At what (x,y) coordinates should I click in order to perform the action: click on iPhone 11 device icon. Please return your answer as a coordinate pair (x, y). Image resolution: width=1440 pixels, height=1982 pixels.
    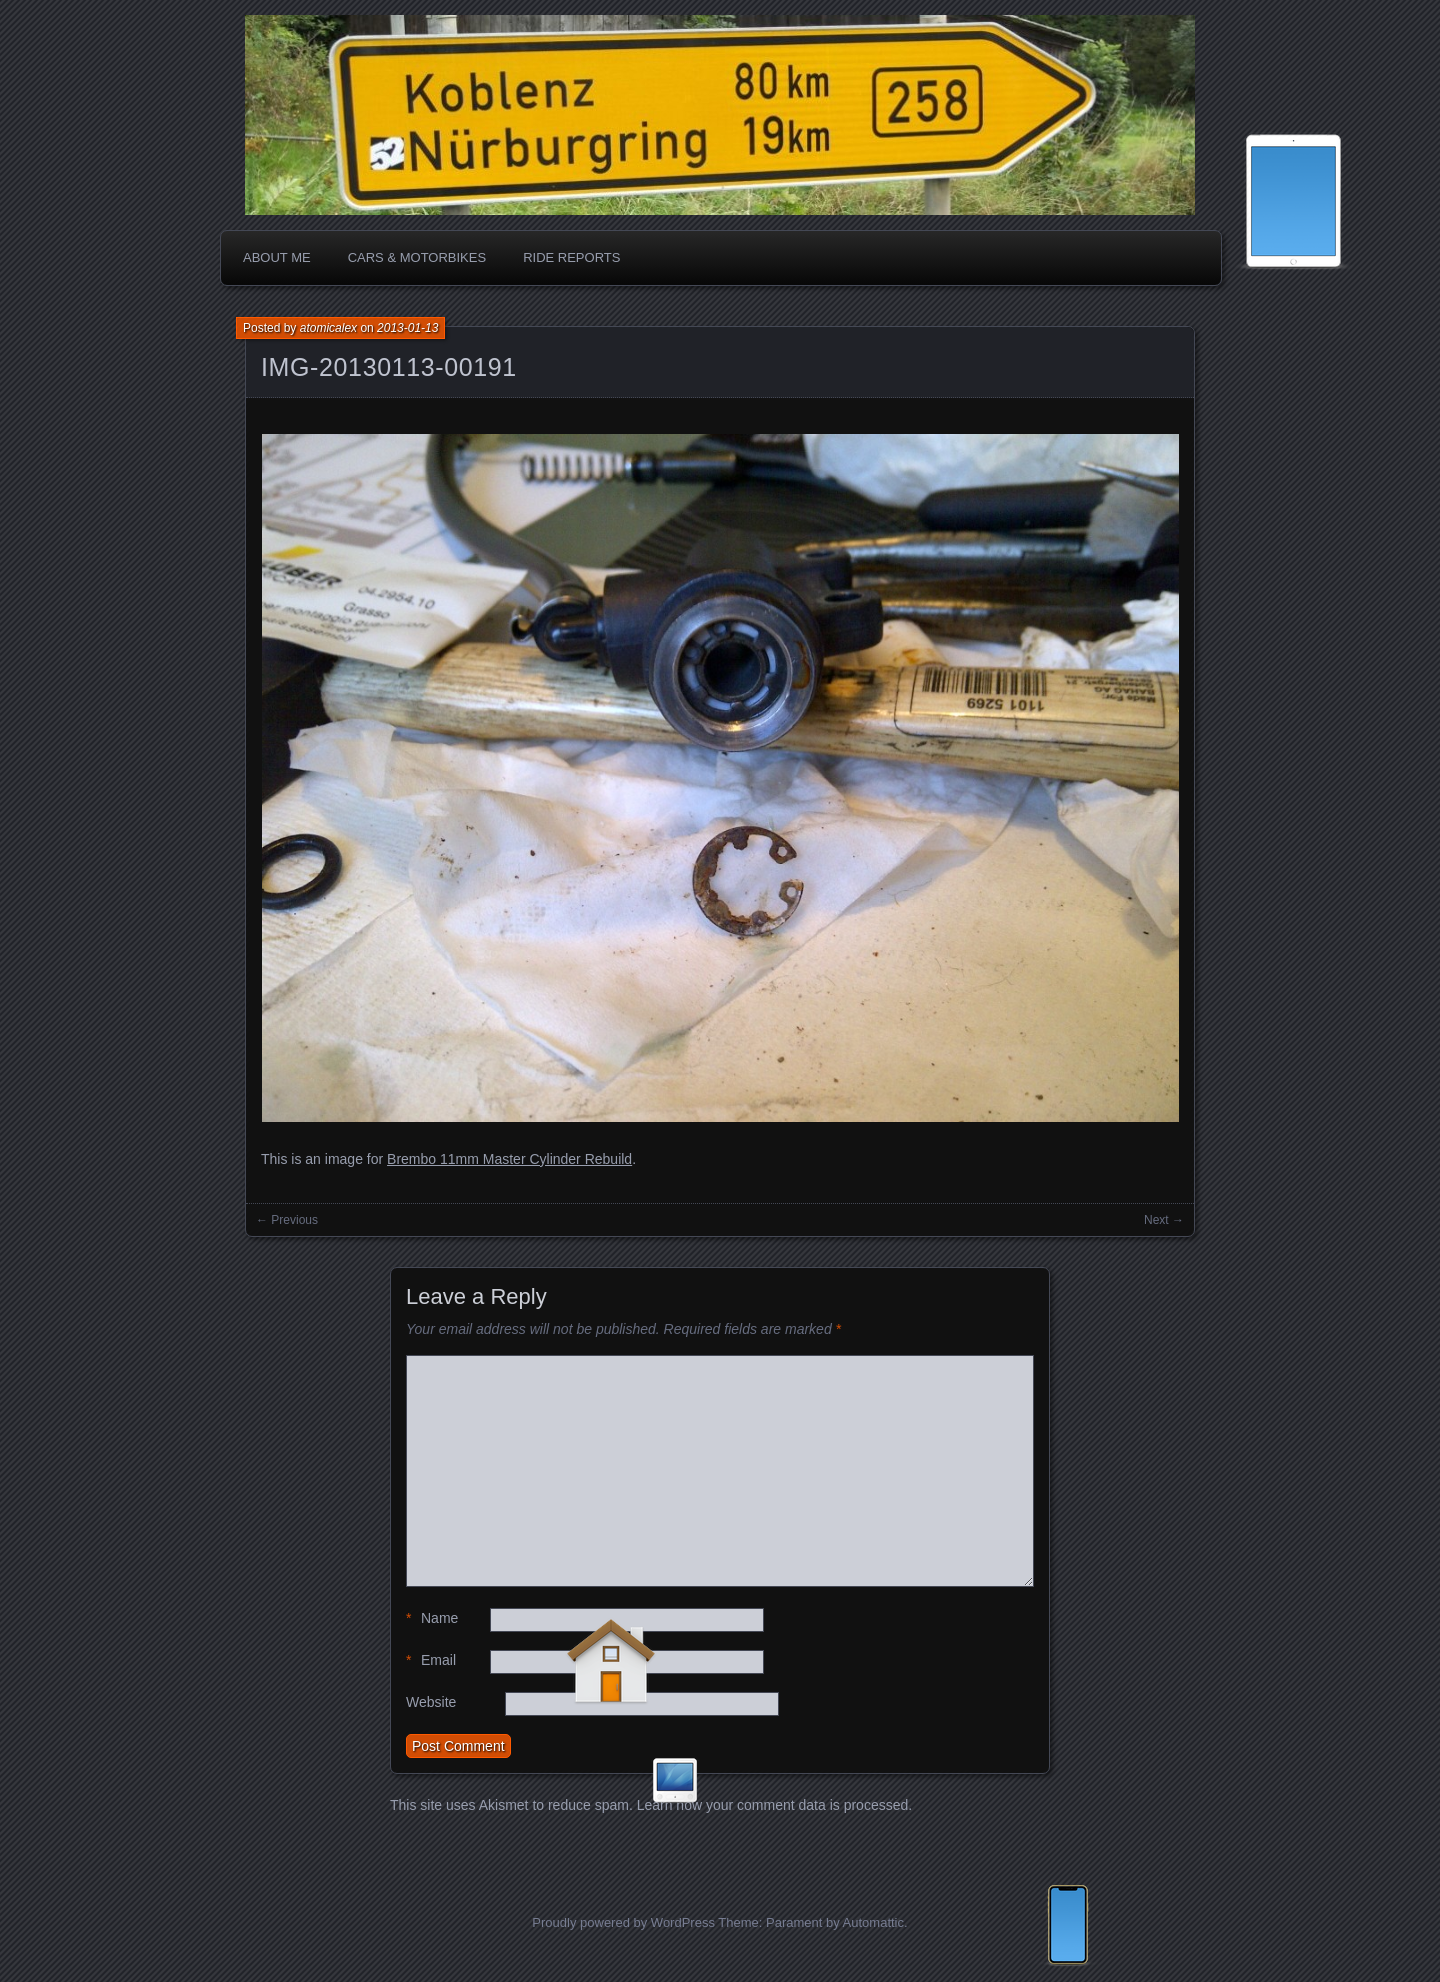
    Looking at the image, I should click on (1068, 1926).